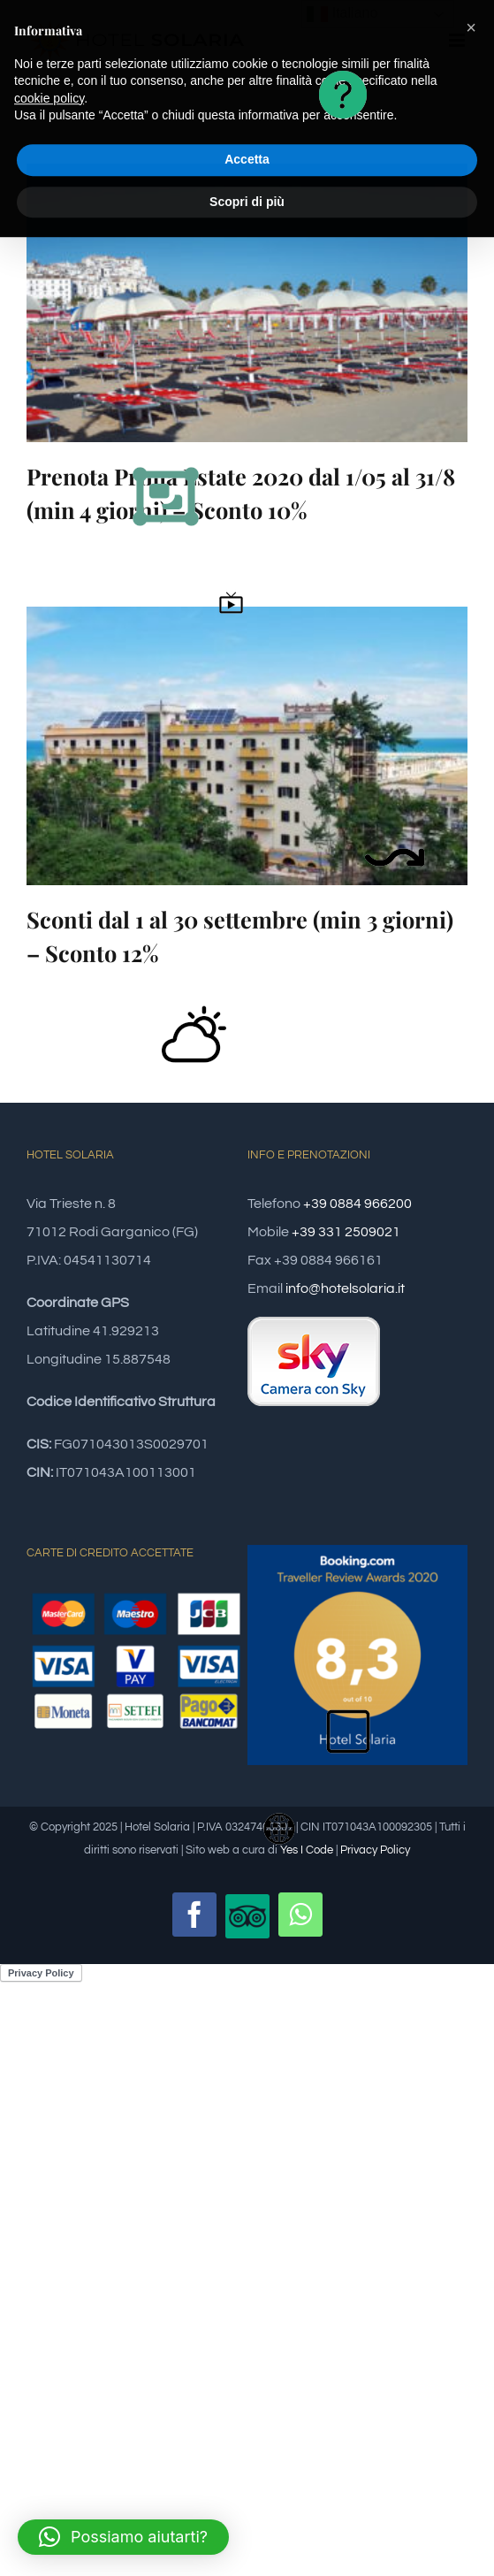  Describe the element at coordinates (348, 1731) in the screenshot. I see `stop media playback` at that location.